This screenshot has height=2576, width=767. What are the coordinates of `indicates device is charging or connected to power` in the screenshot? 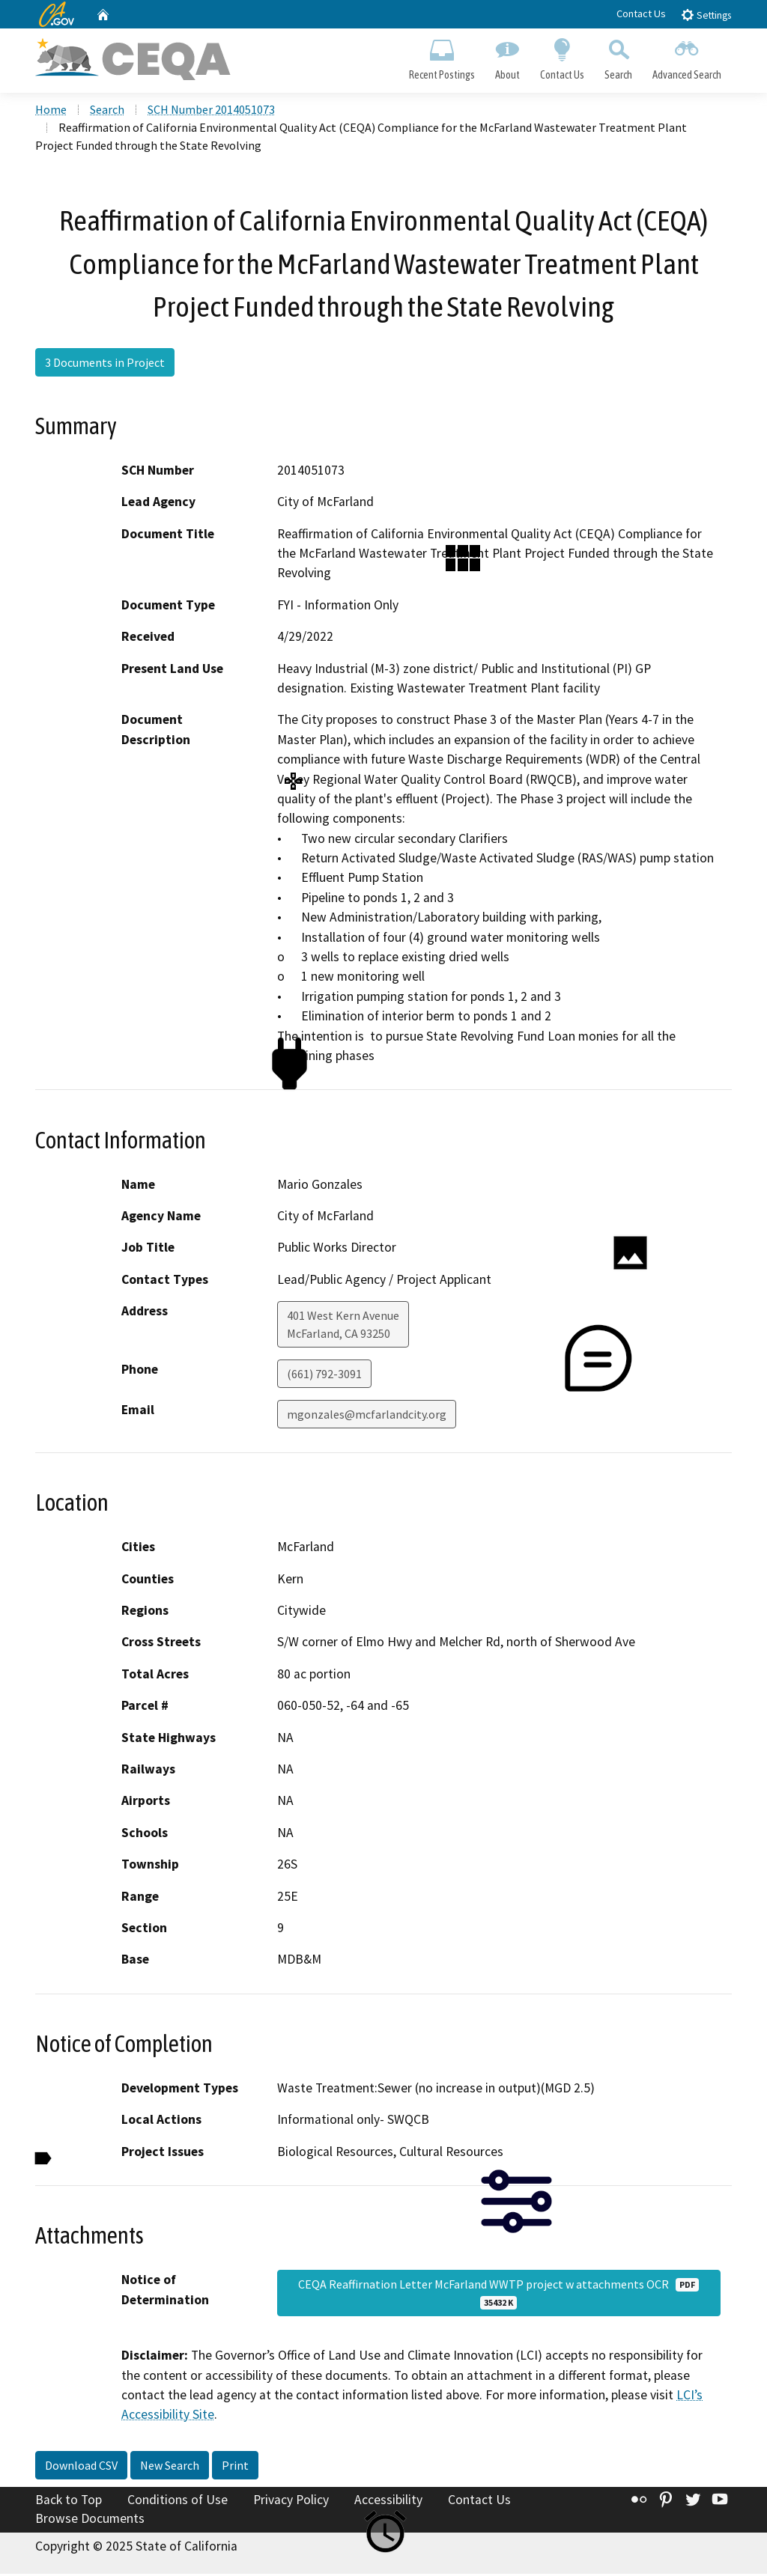 It's located at (289, 1063).